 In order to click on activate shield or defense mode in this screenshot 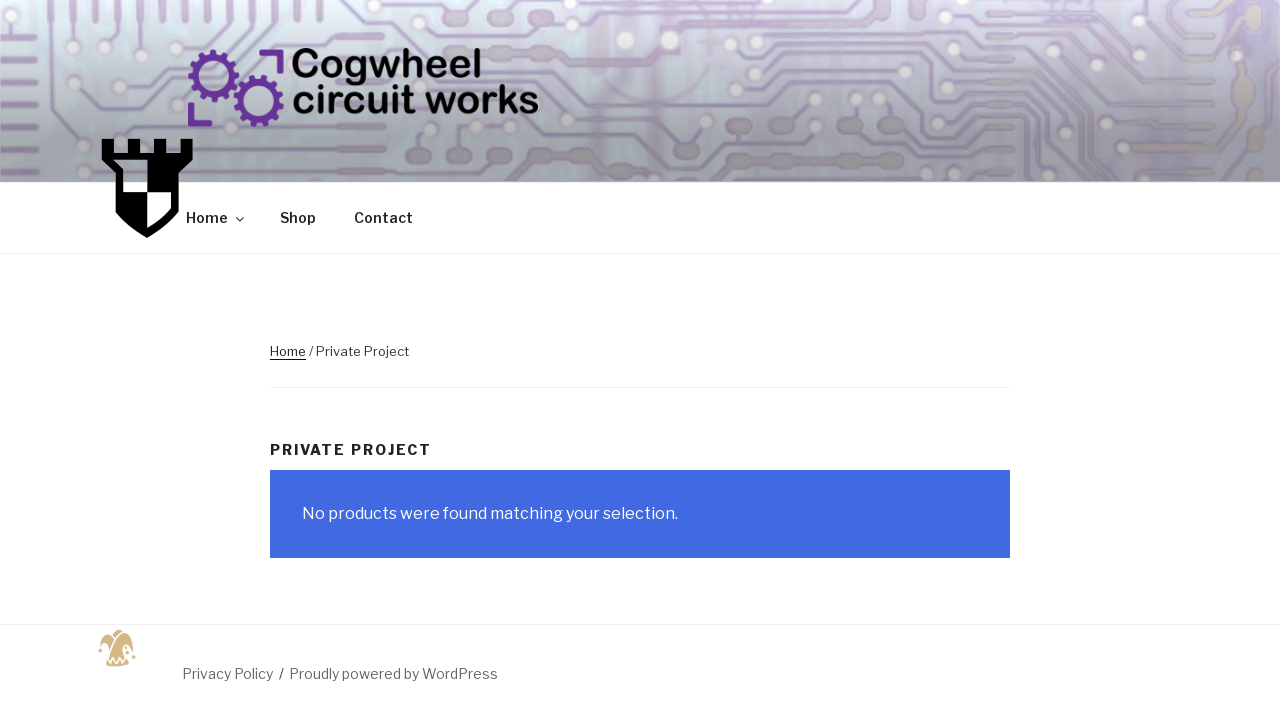, I will do `click(146, 189)`.